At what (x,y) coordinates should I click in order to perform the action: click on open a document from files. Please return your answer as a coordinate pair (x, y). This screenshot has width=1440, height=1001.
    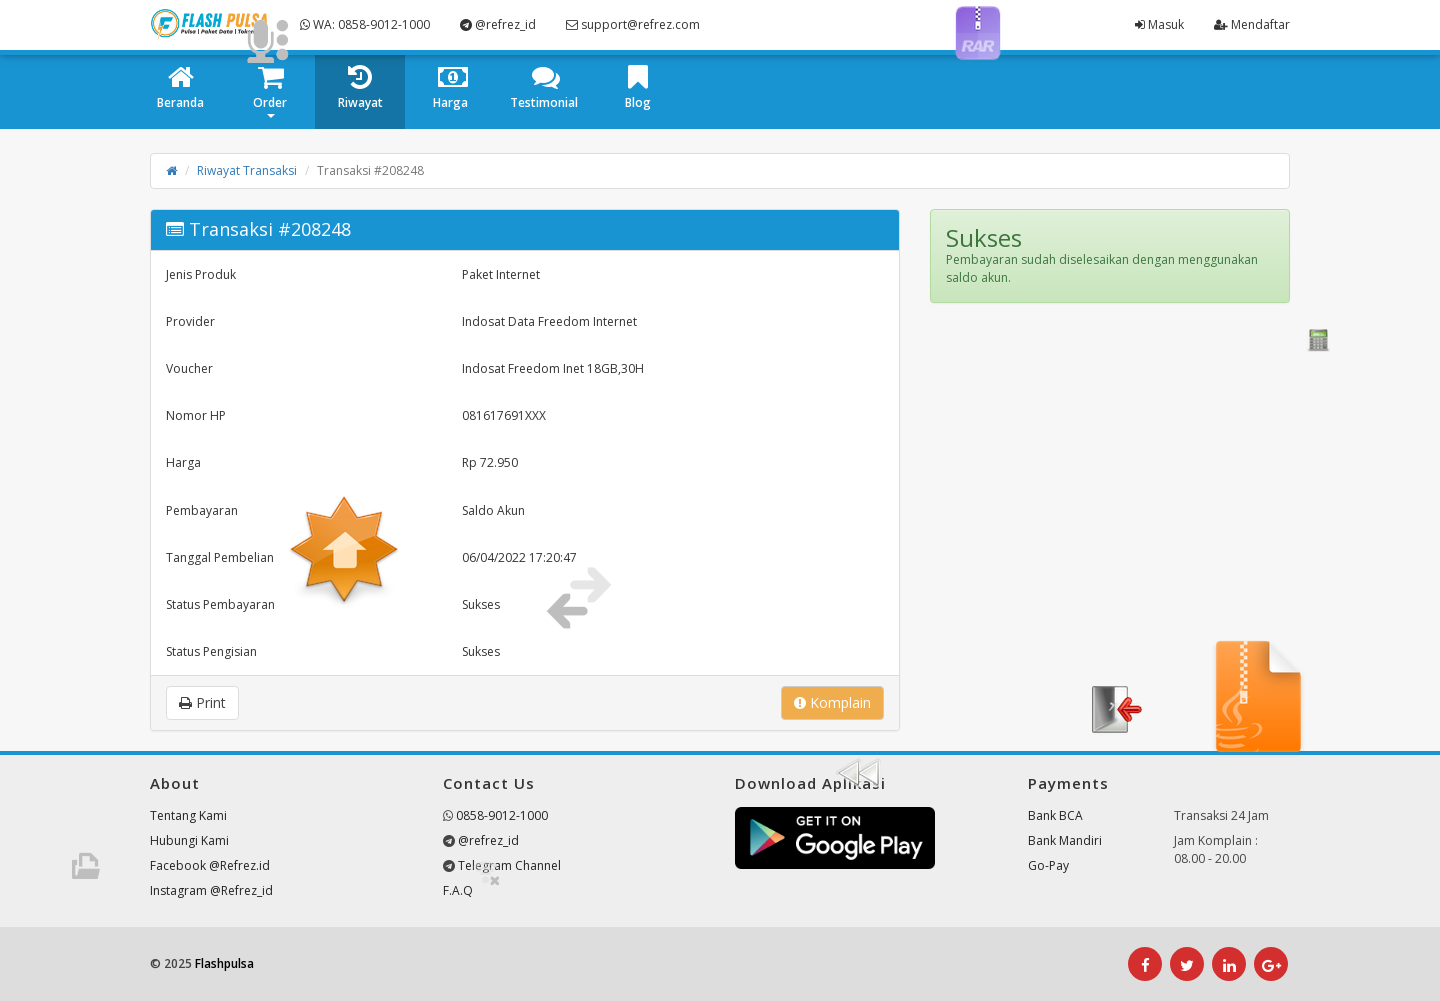
    Looking at the image, I should click on (86, 865).